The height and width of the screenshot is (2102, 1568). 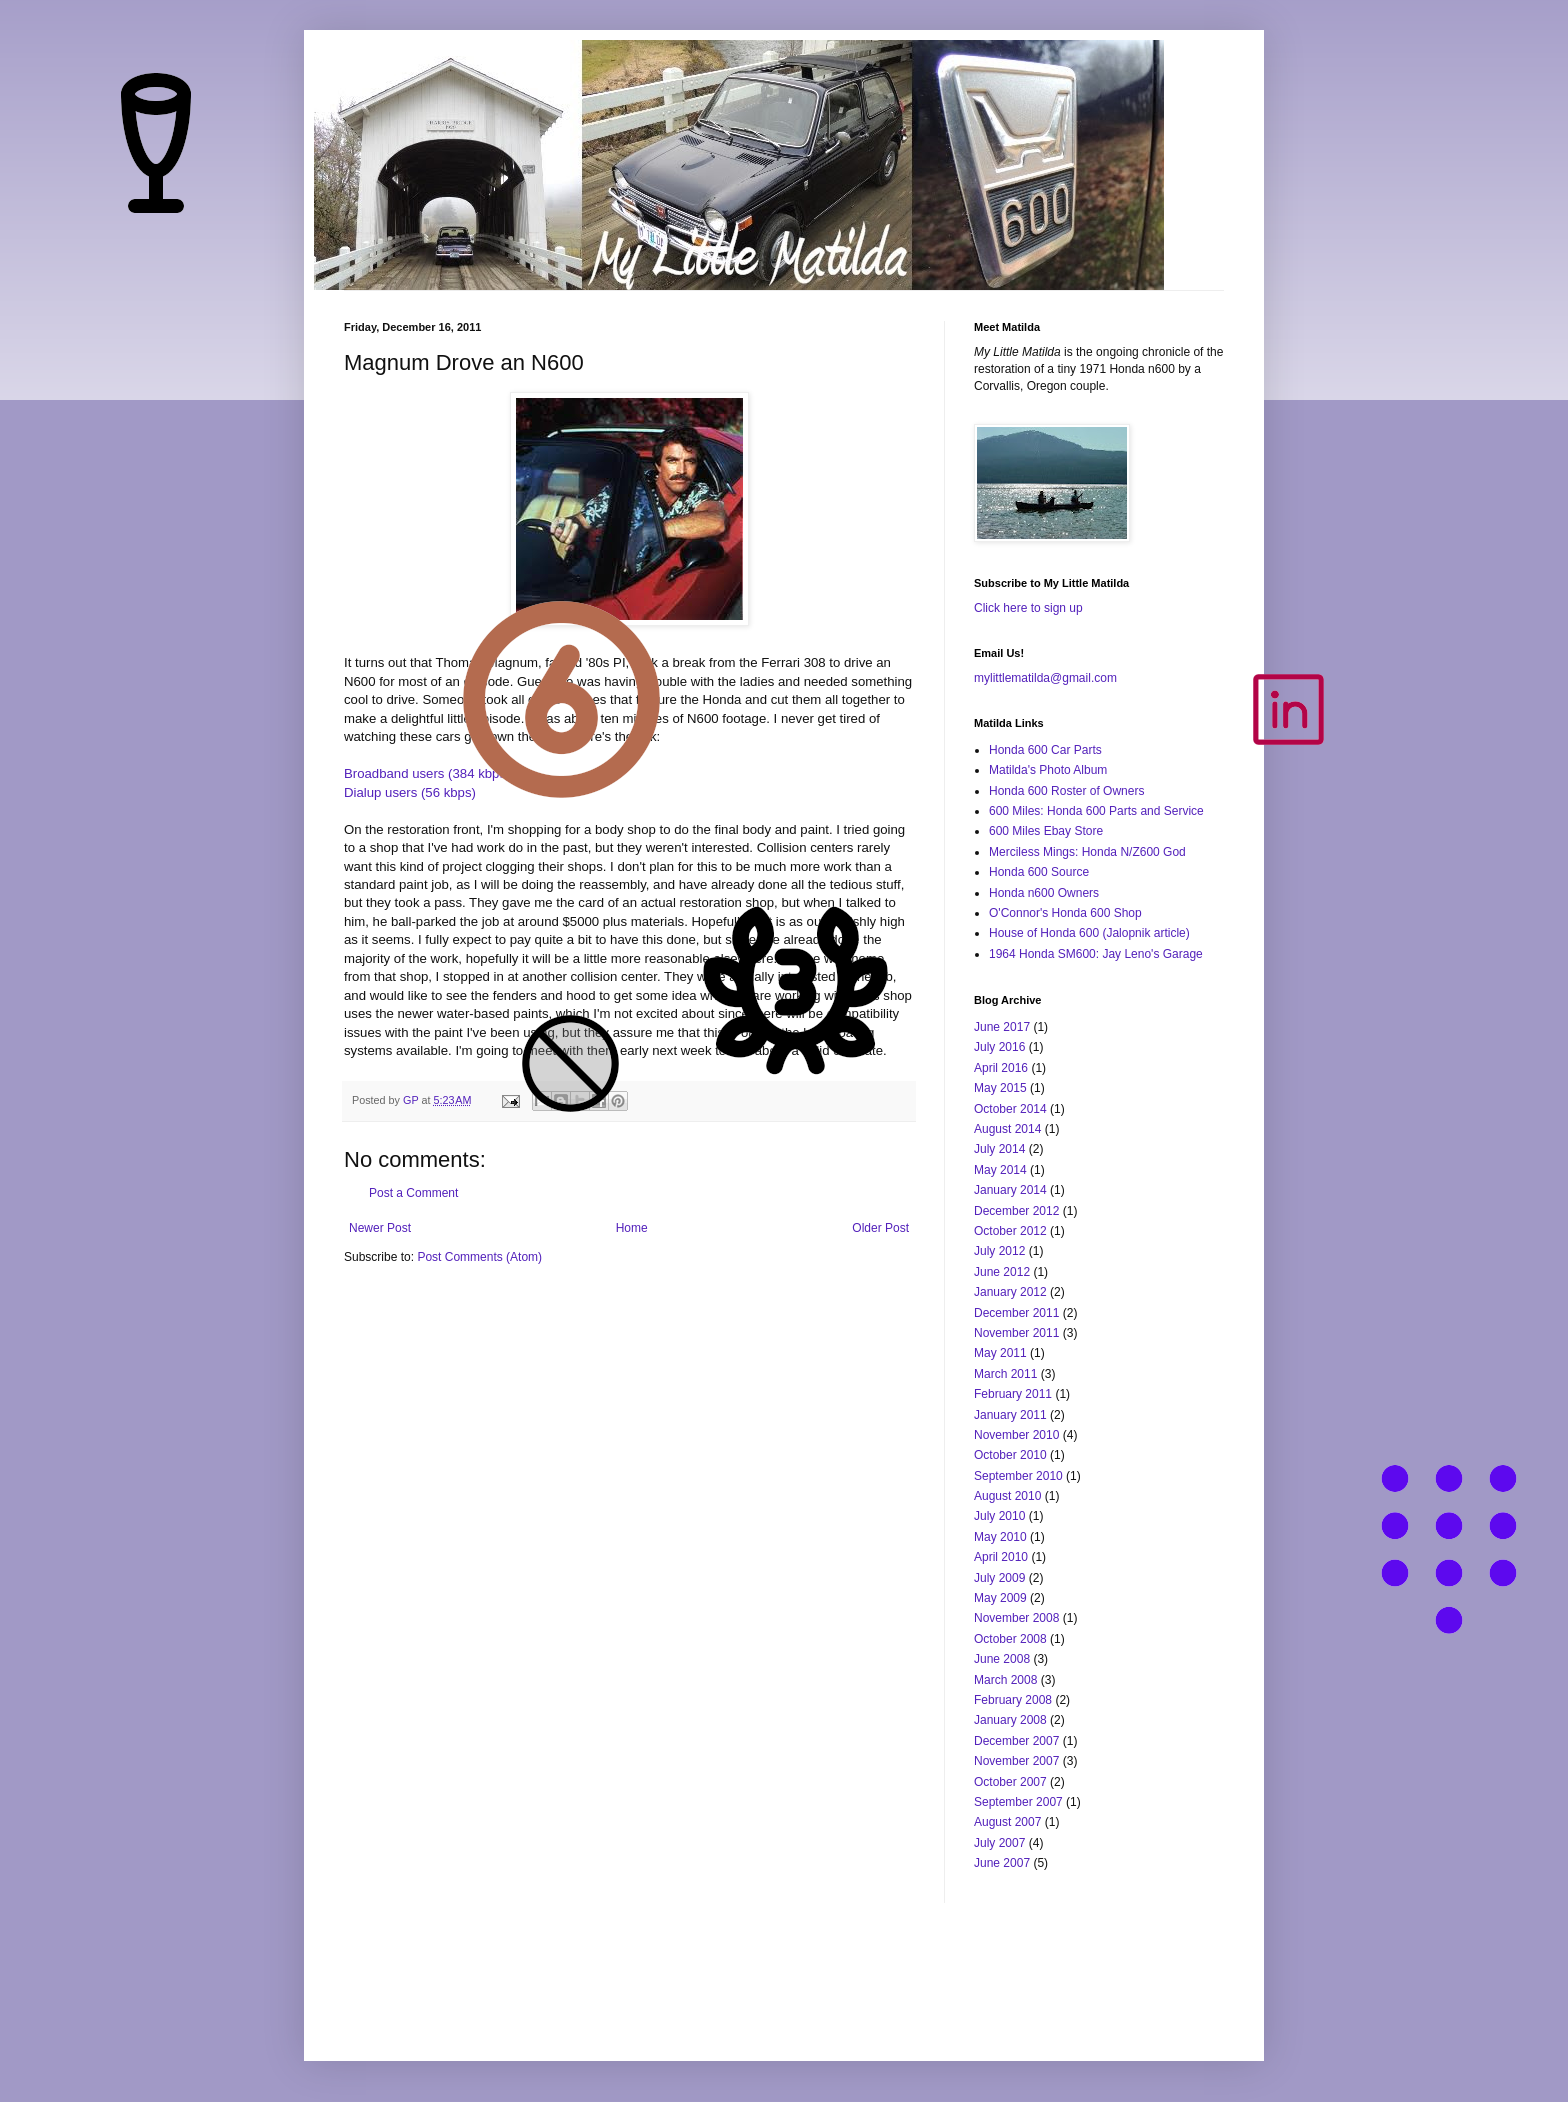 I want to click on indicates a prohibited or restricted action, so click(x=570, y=1063).